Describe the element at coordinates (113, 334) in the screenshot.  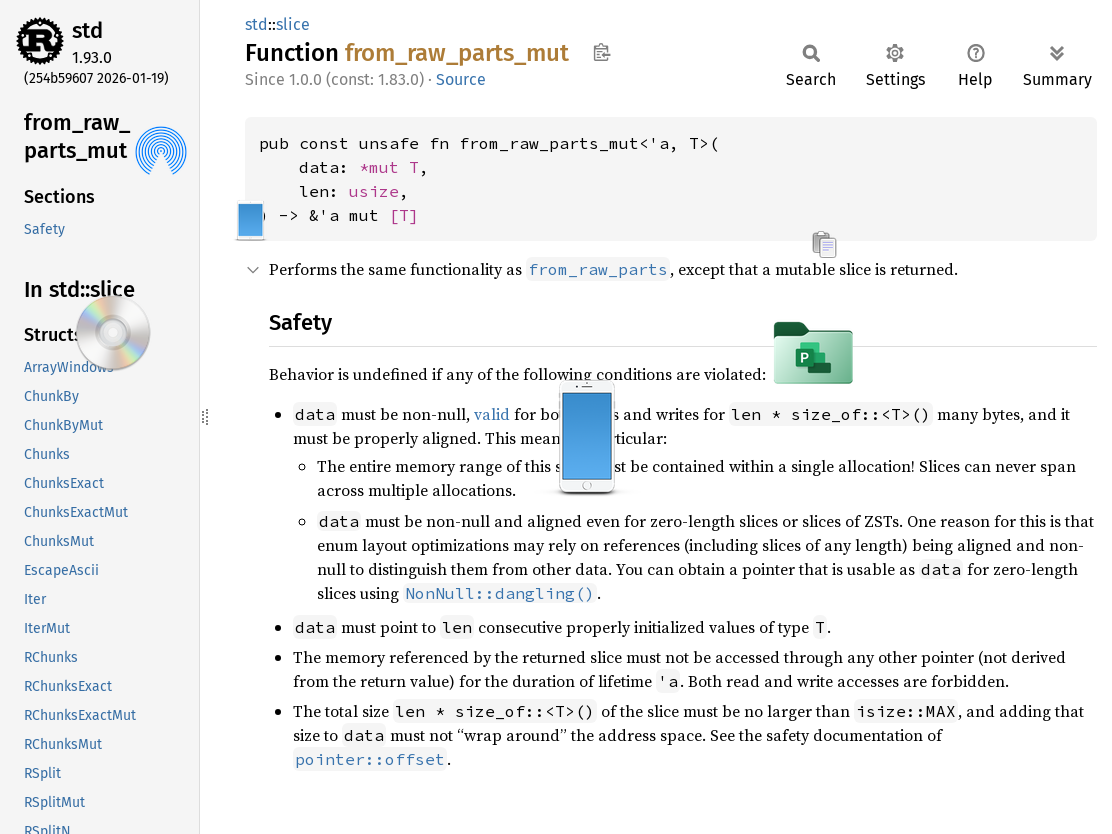
I see `access audio CD contents` at that location.